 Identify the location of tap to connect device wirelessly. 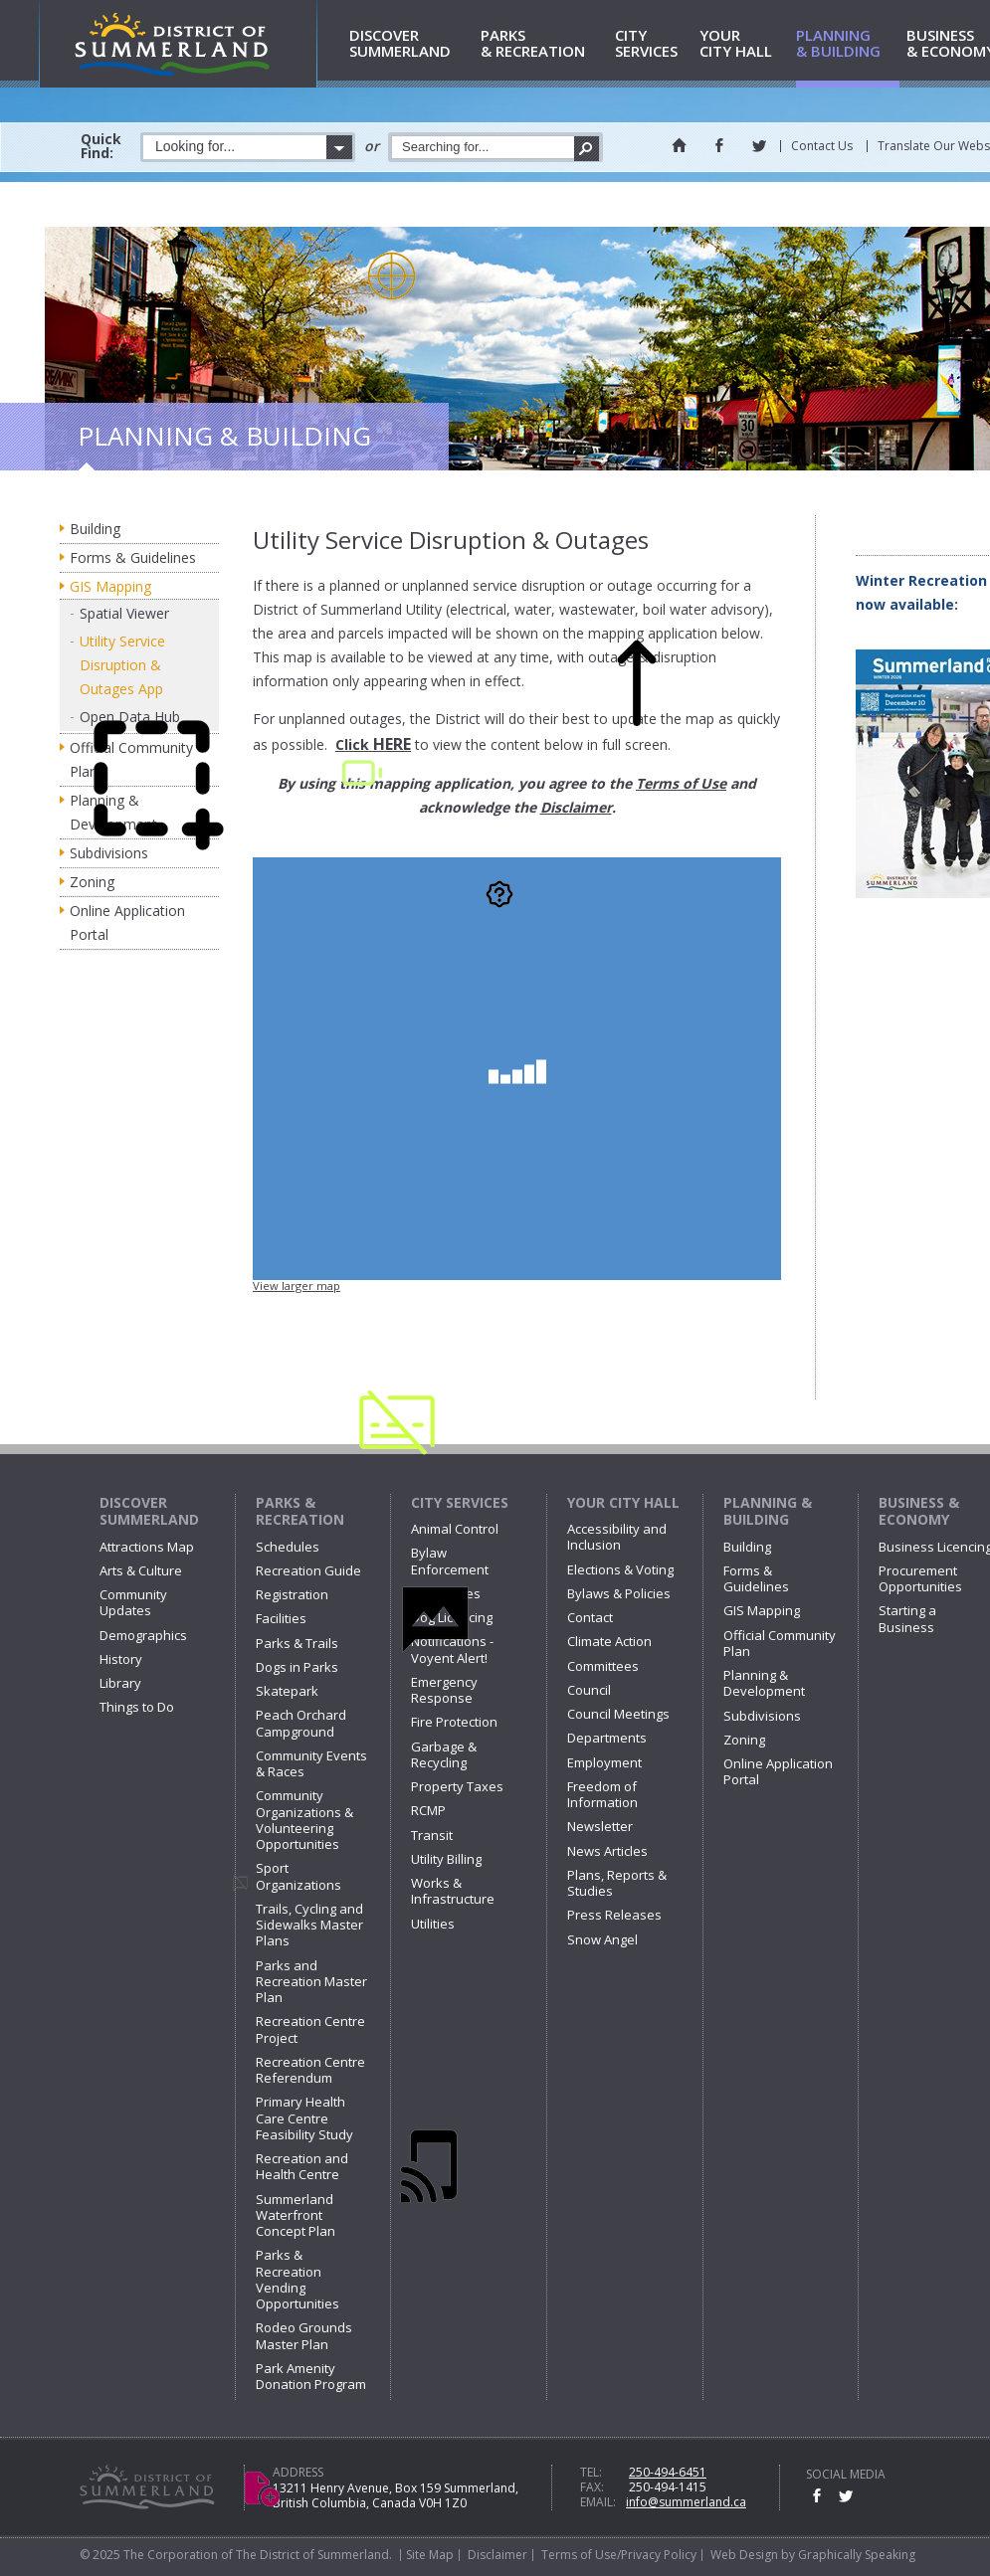
(434, 2166).